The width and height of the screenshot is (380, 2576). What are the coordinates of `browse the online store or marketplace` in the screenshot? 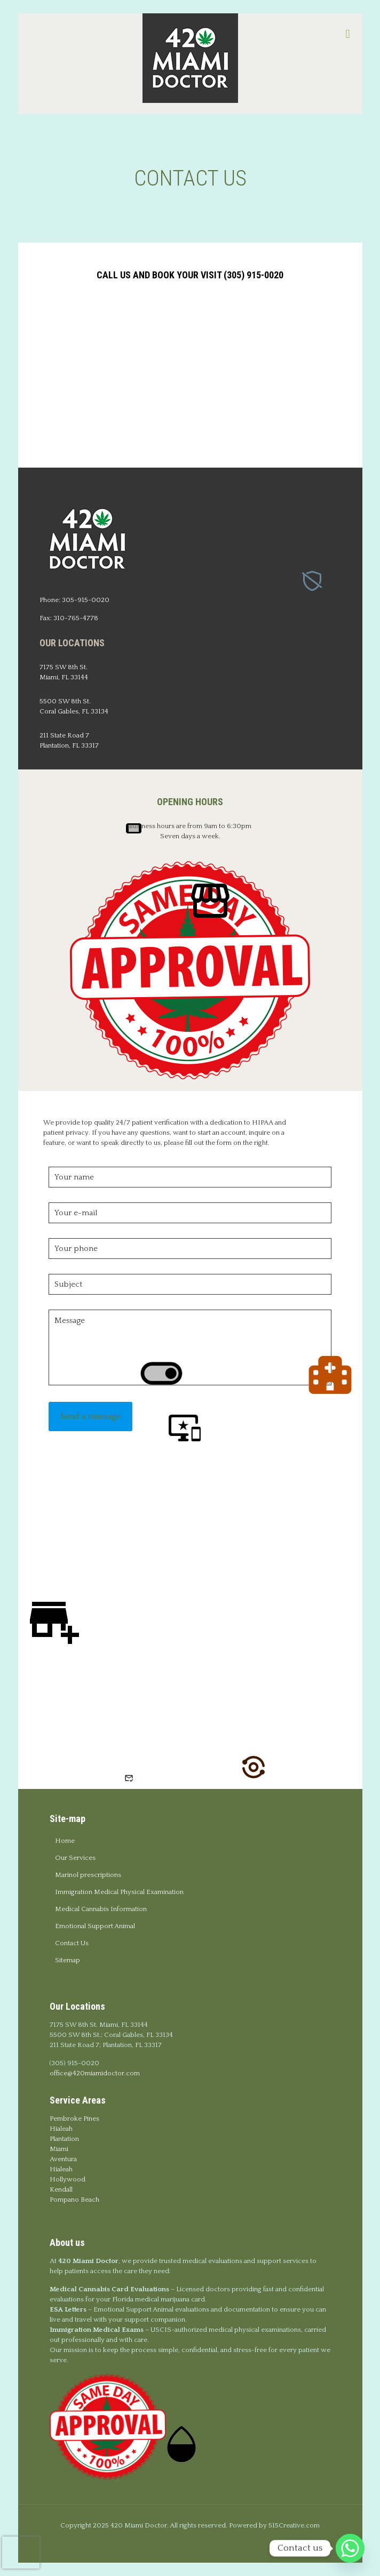 It's located at (210, 901).